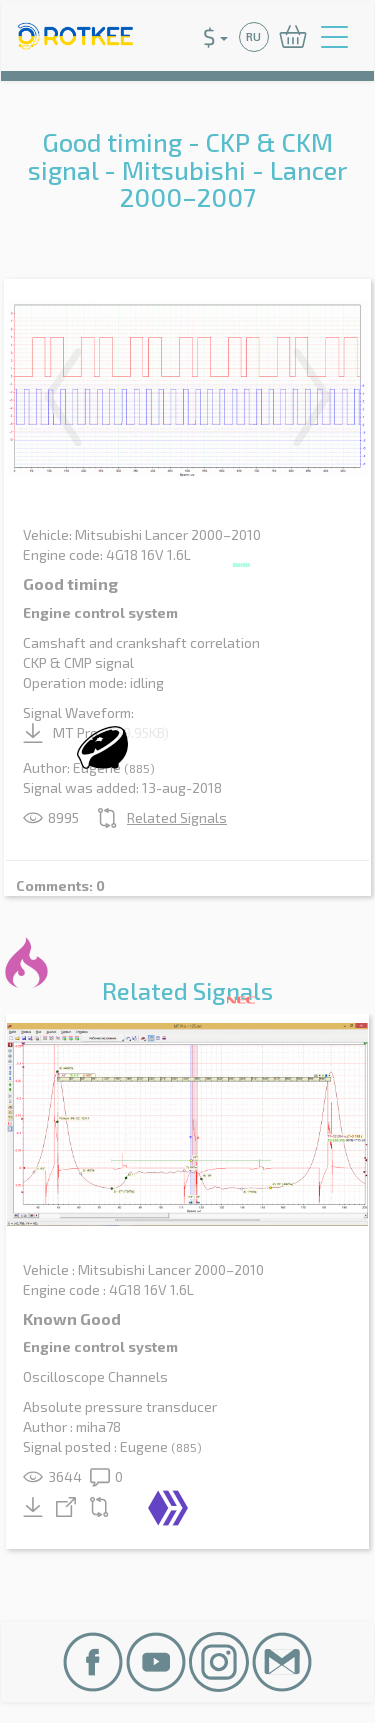 Image resolution: width=375 pixels, height=1723 pixels. I want to click on NEC corporation brand logo, so click(241, 1000).